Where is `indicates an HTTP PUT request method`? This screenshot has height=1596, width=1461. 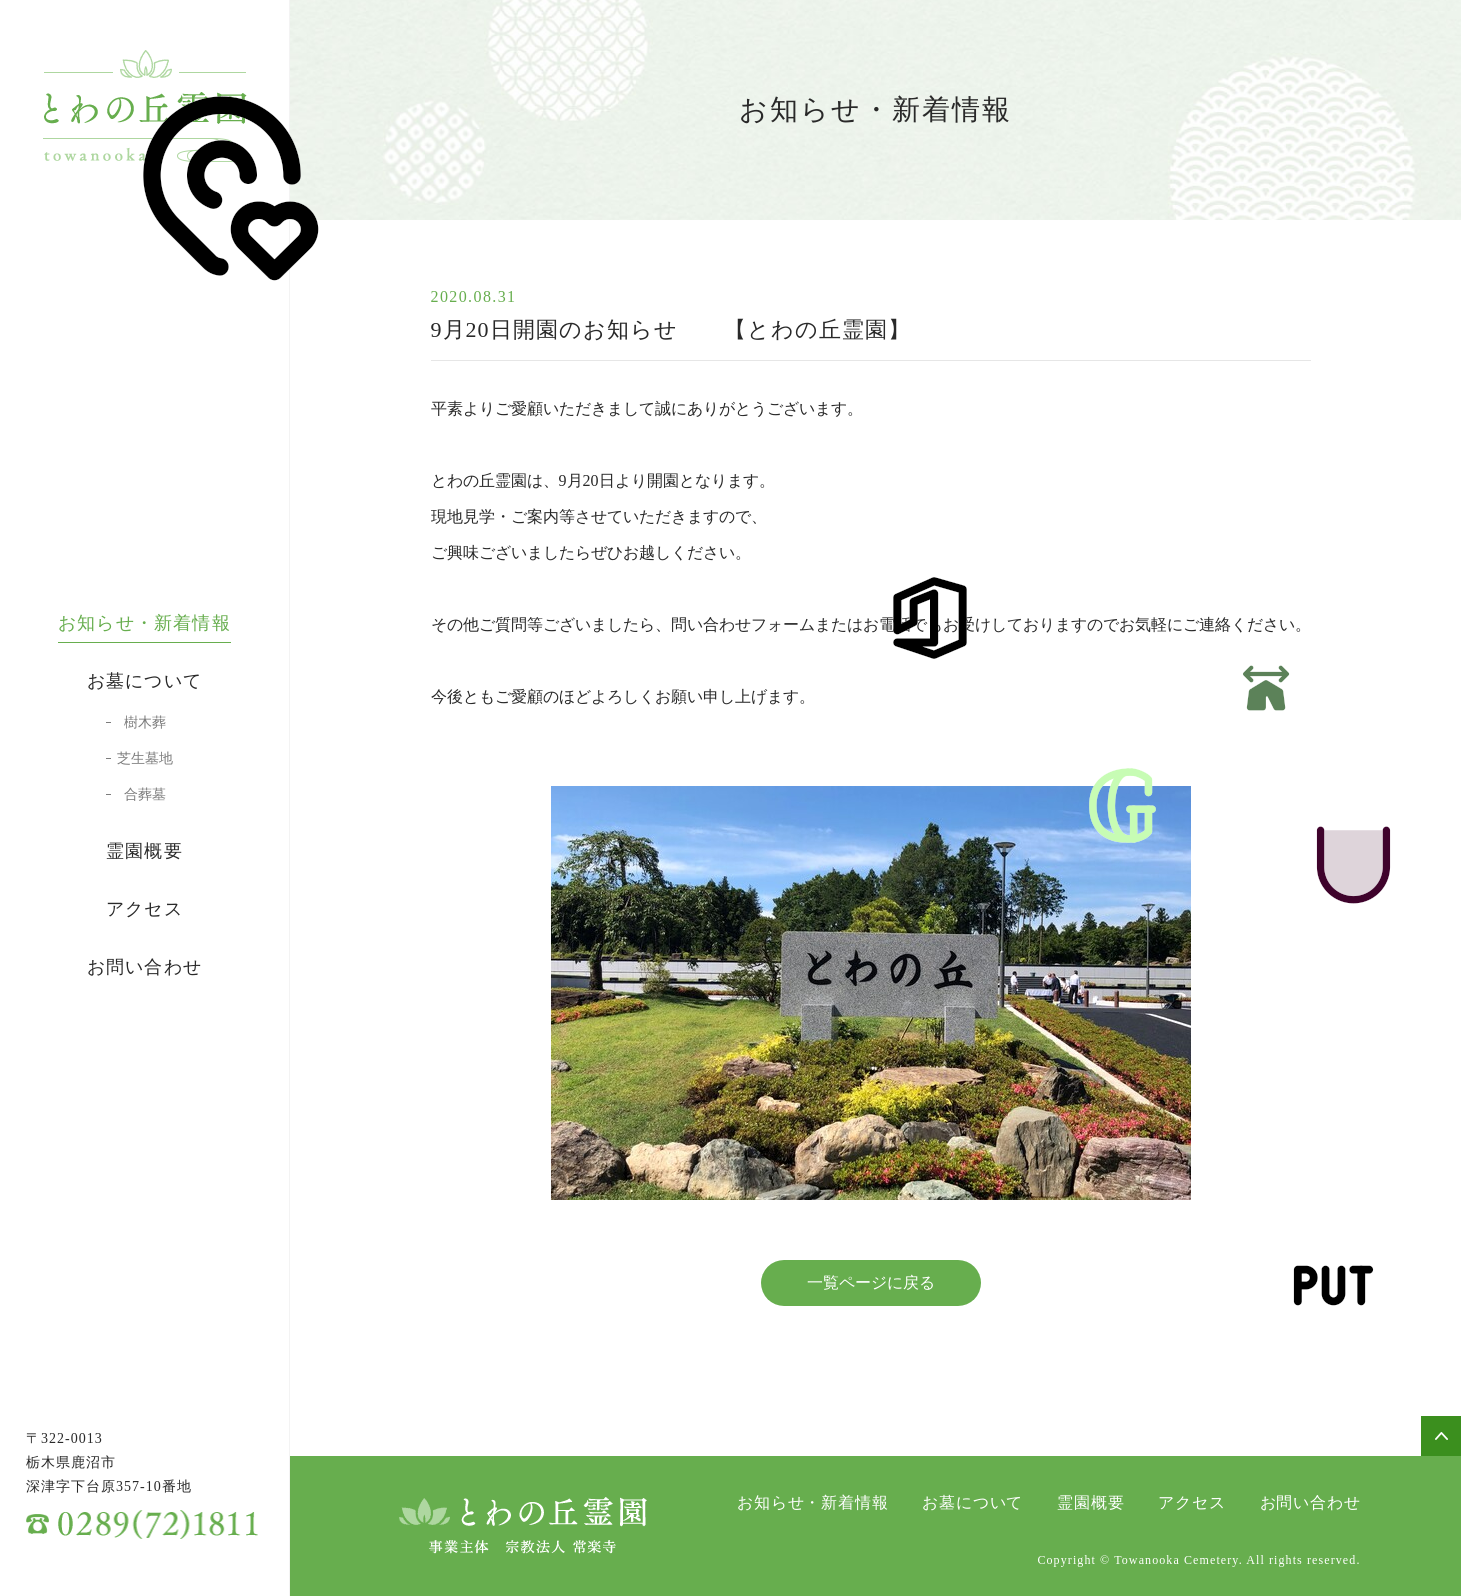
indicates an HTTP PUT request method is located at coordinates (1333, 1285).